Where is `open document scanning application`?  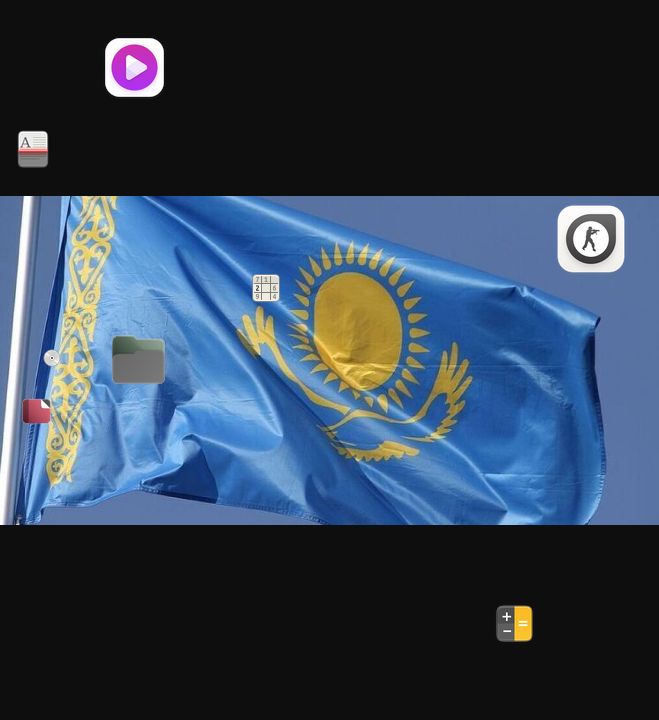
open document scanning application is located at coordinates (33, 149).